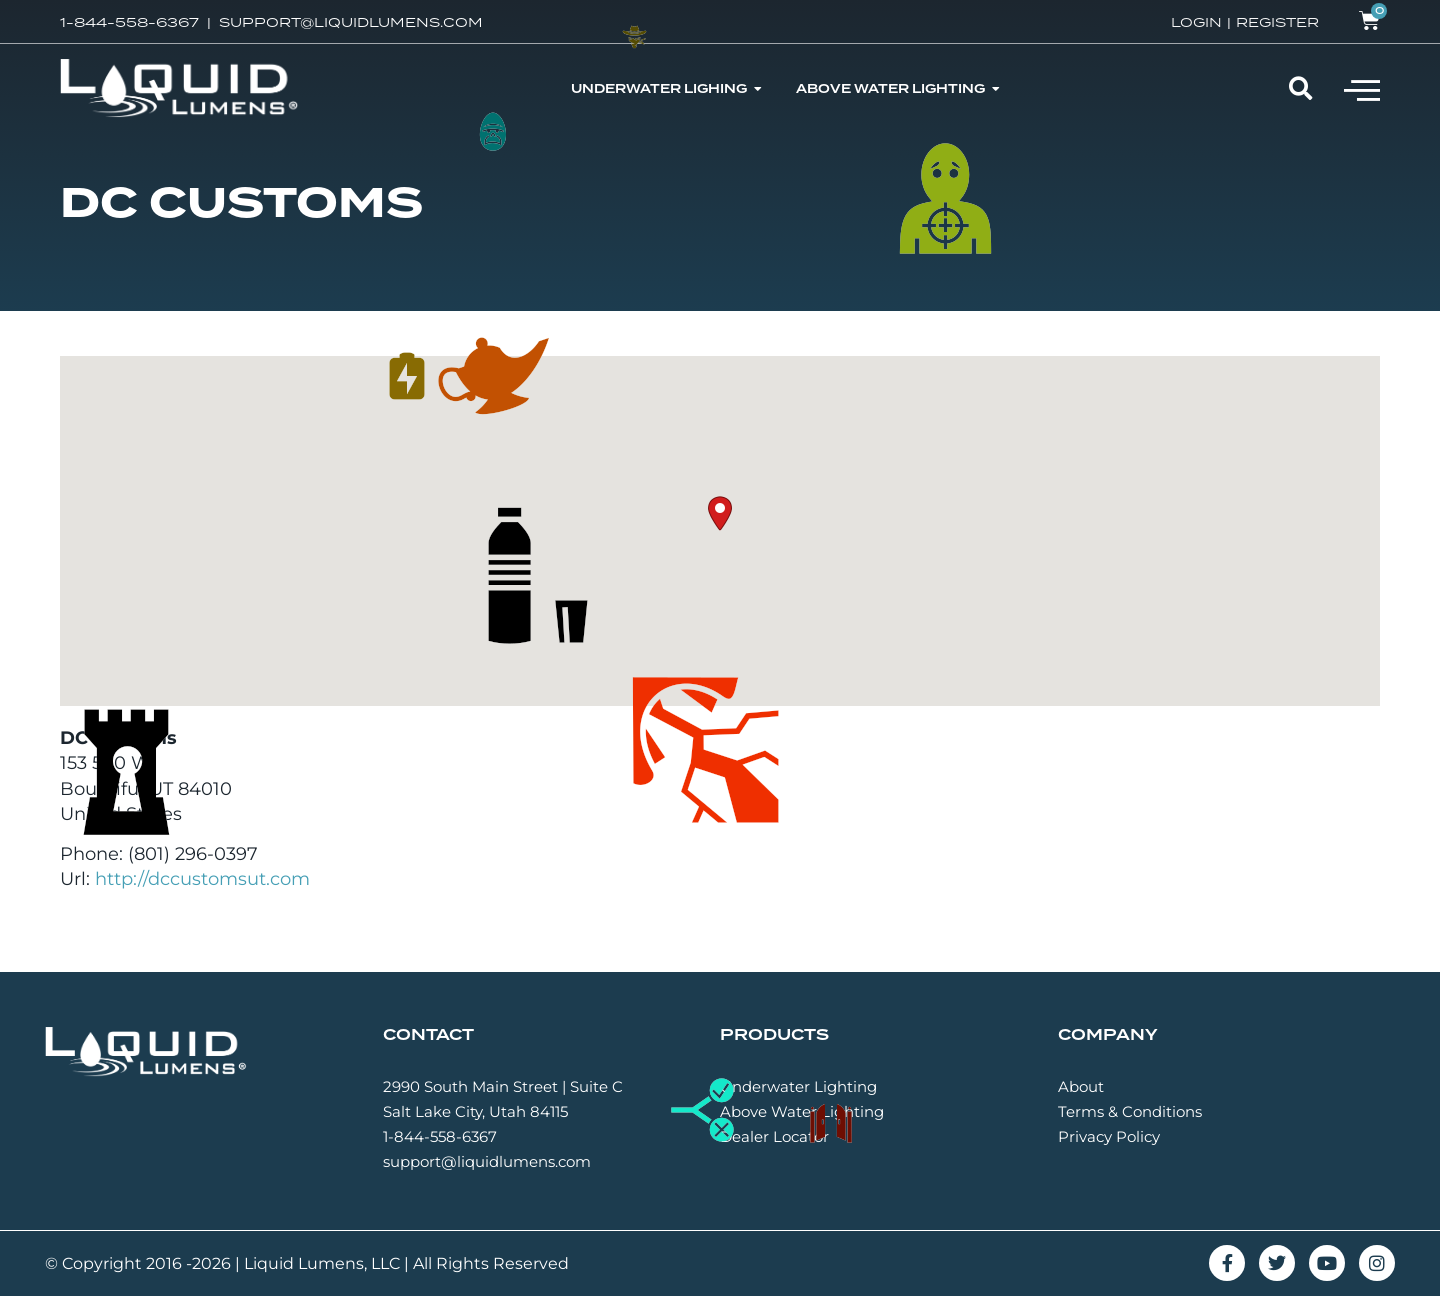 The height and width of the screenshot is (1296, 1440). What do you see at coordinates (494, 377) in the screenshot?
I see `access wish or bonus features` at bounding box center [494, 377].